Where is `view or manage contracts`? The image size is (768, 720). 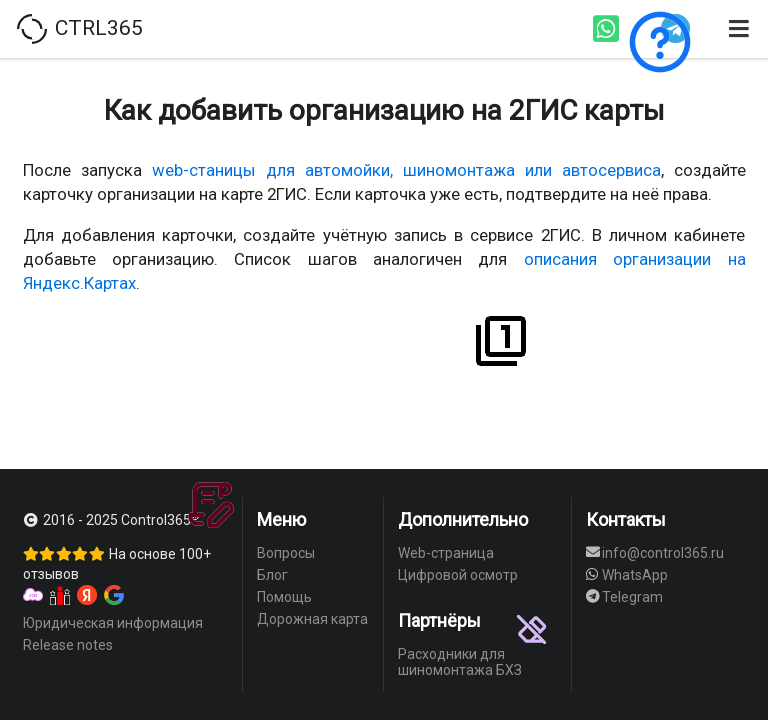 view or manage contracts is located at coordinates (210, 504).